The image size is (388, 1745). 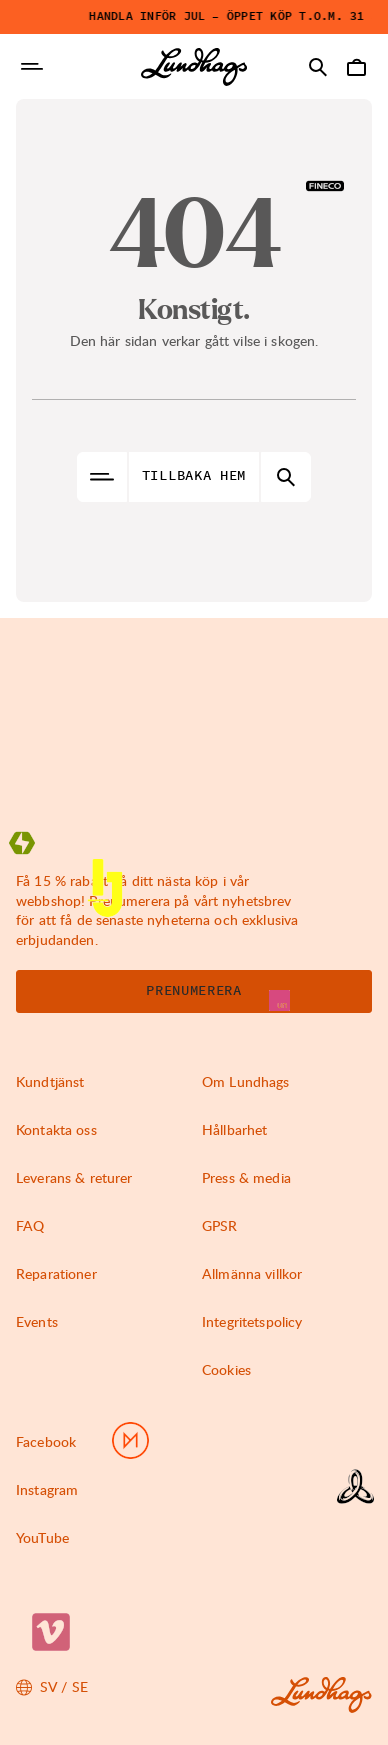 I want to click on osmc media center application logo, so click(x=130, y=1440).